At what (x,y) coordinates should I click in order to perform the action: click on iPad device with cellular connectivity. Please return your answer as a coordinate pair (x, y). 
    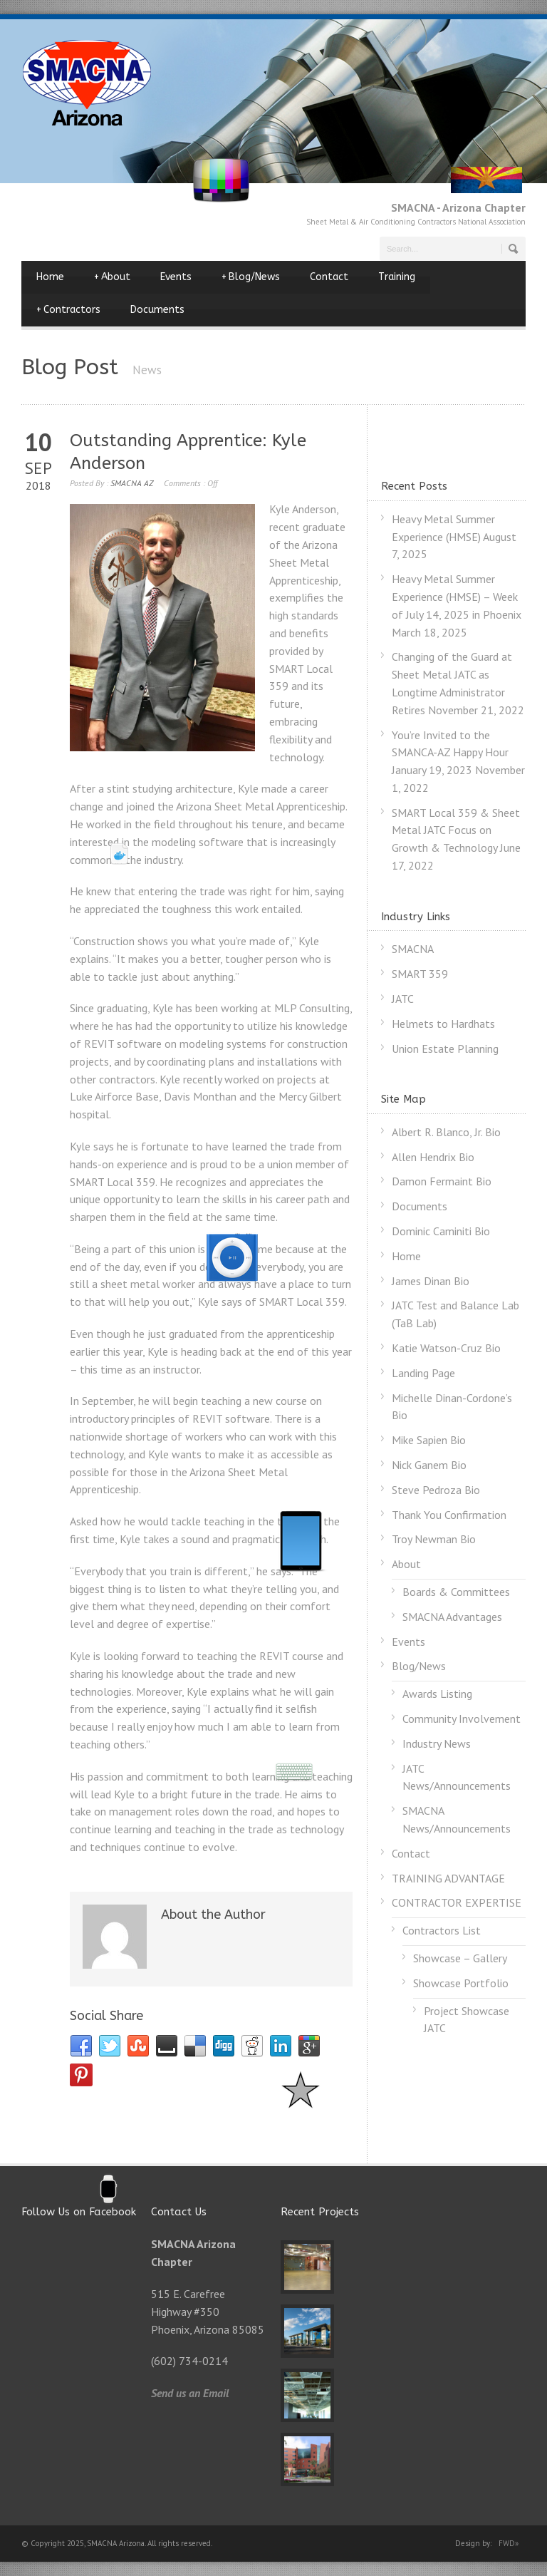
    Looking at the image, I should click on (301, 1541).